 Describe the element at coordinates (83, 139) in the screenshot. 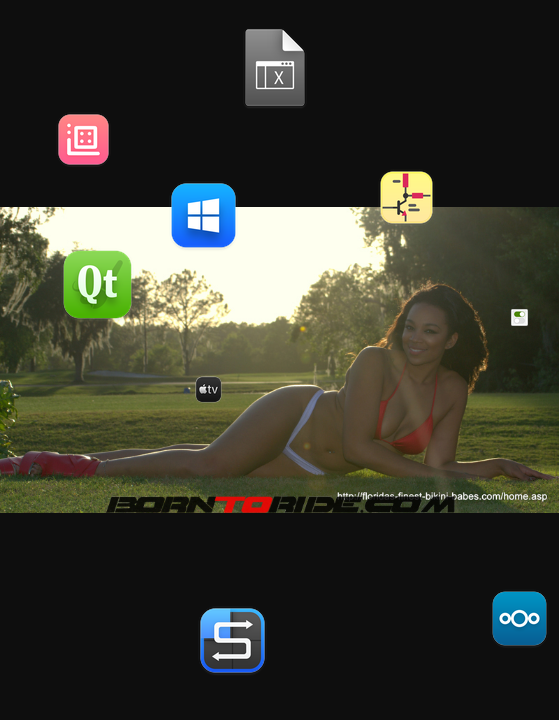

I see `open ludusavi game save backup tool` at that location.